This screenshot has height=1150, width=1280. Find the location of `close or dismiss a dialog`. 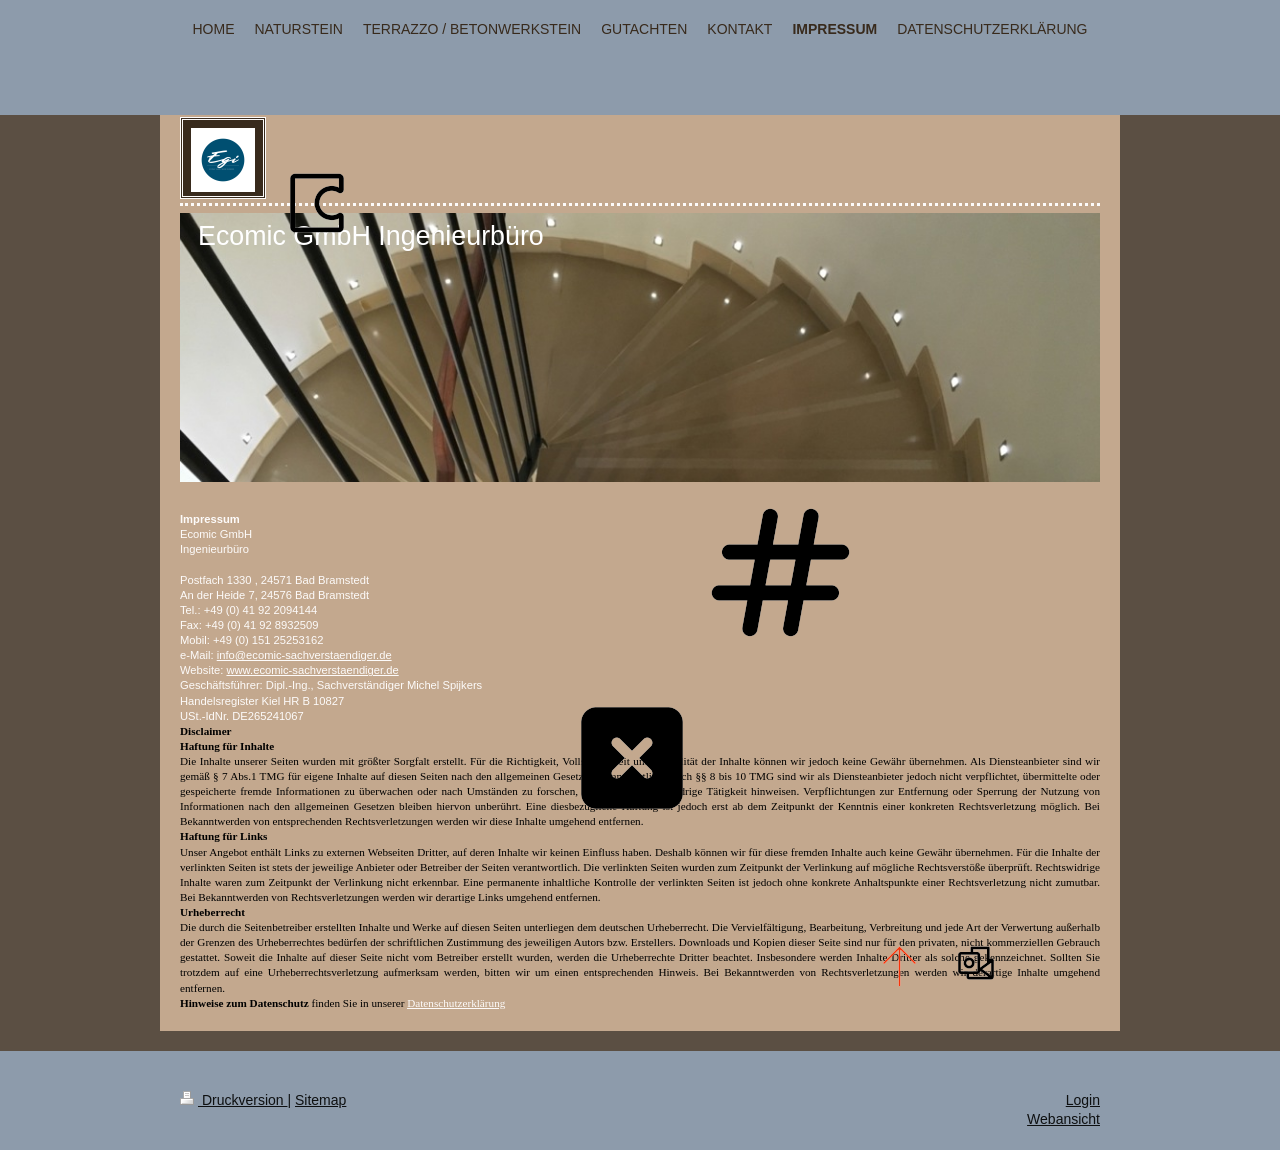

close or dismiss a dialog is located at coordinates (632, 758).